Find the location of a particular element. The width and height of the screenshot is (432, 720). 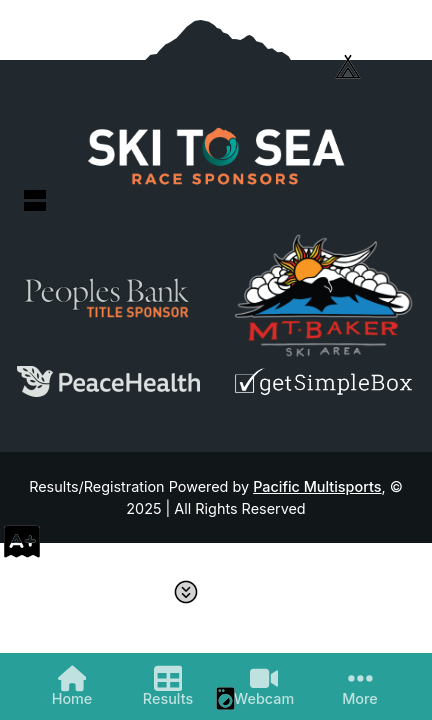

find nearby laundromats or laundry services is located at coordinates (225, 698).